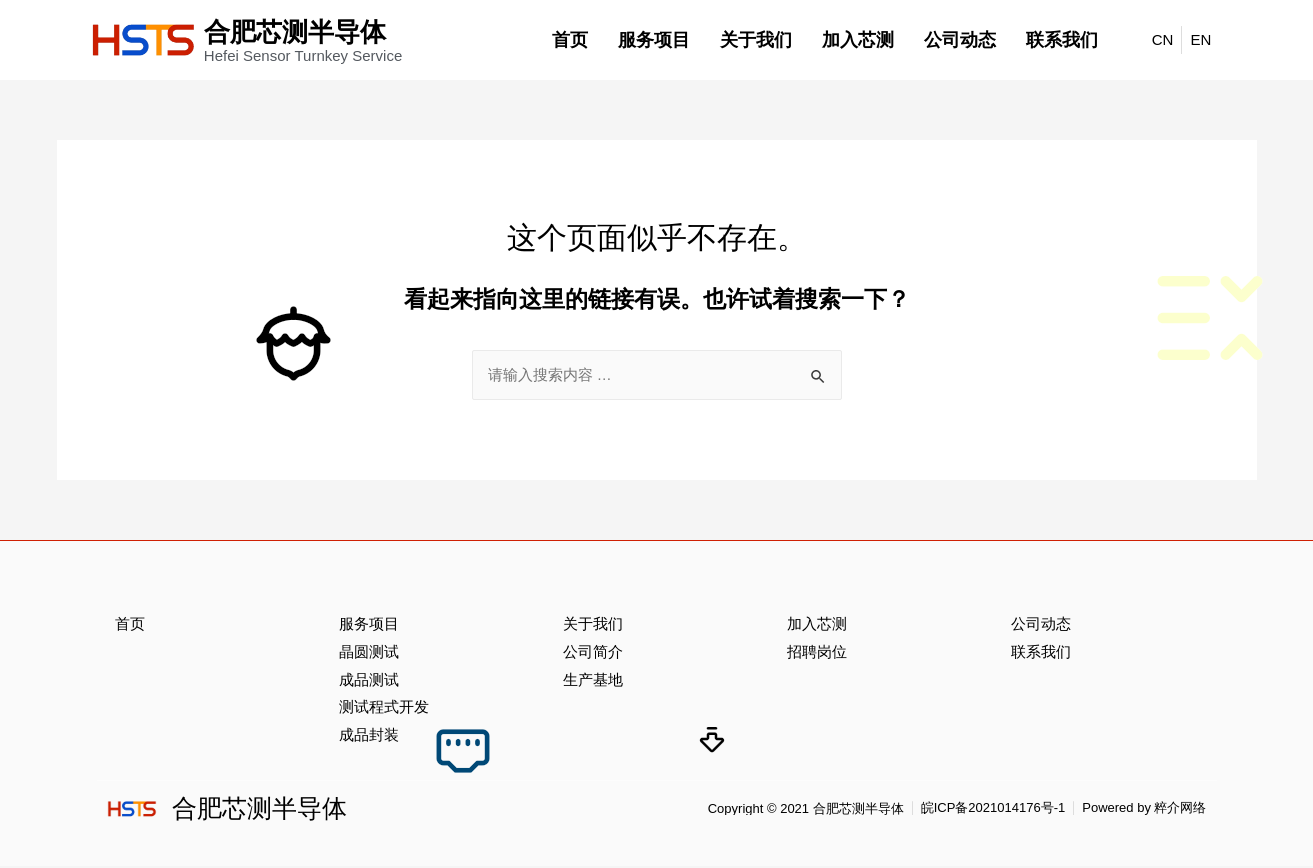  What do you see at coordinates (1210, 318) in the screenshot?
I see `collapse or expand all list items` at bounding box center [1210, 318].